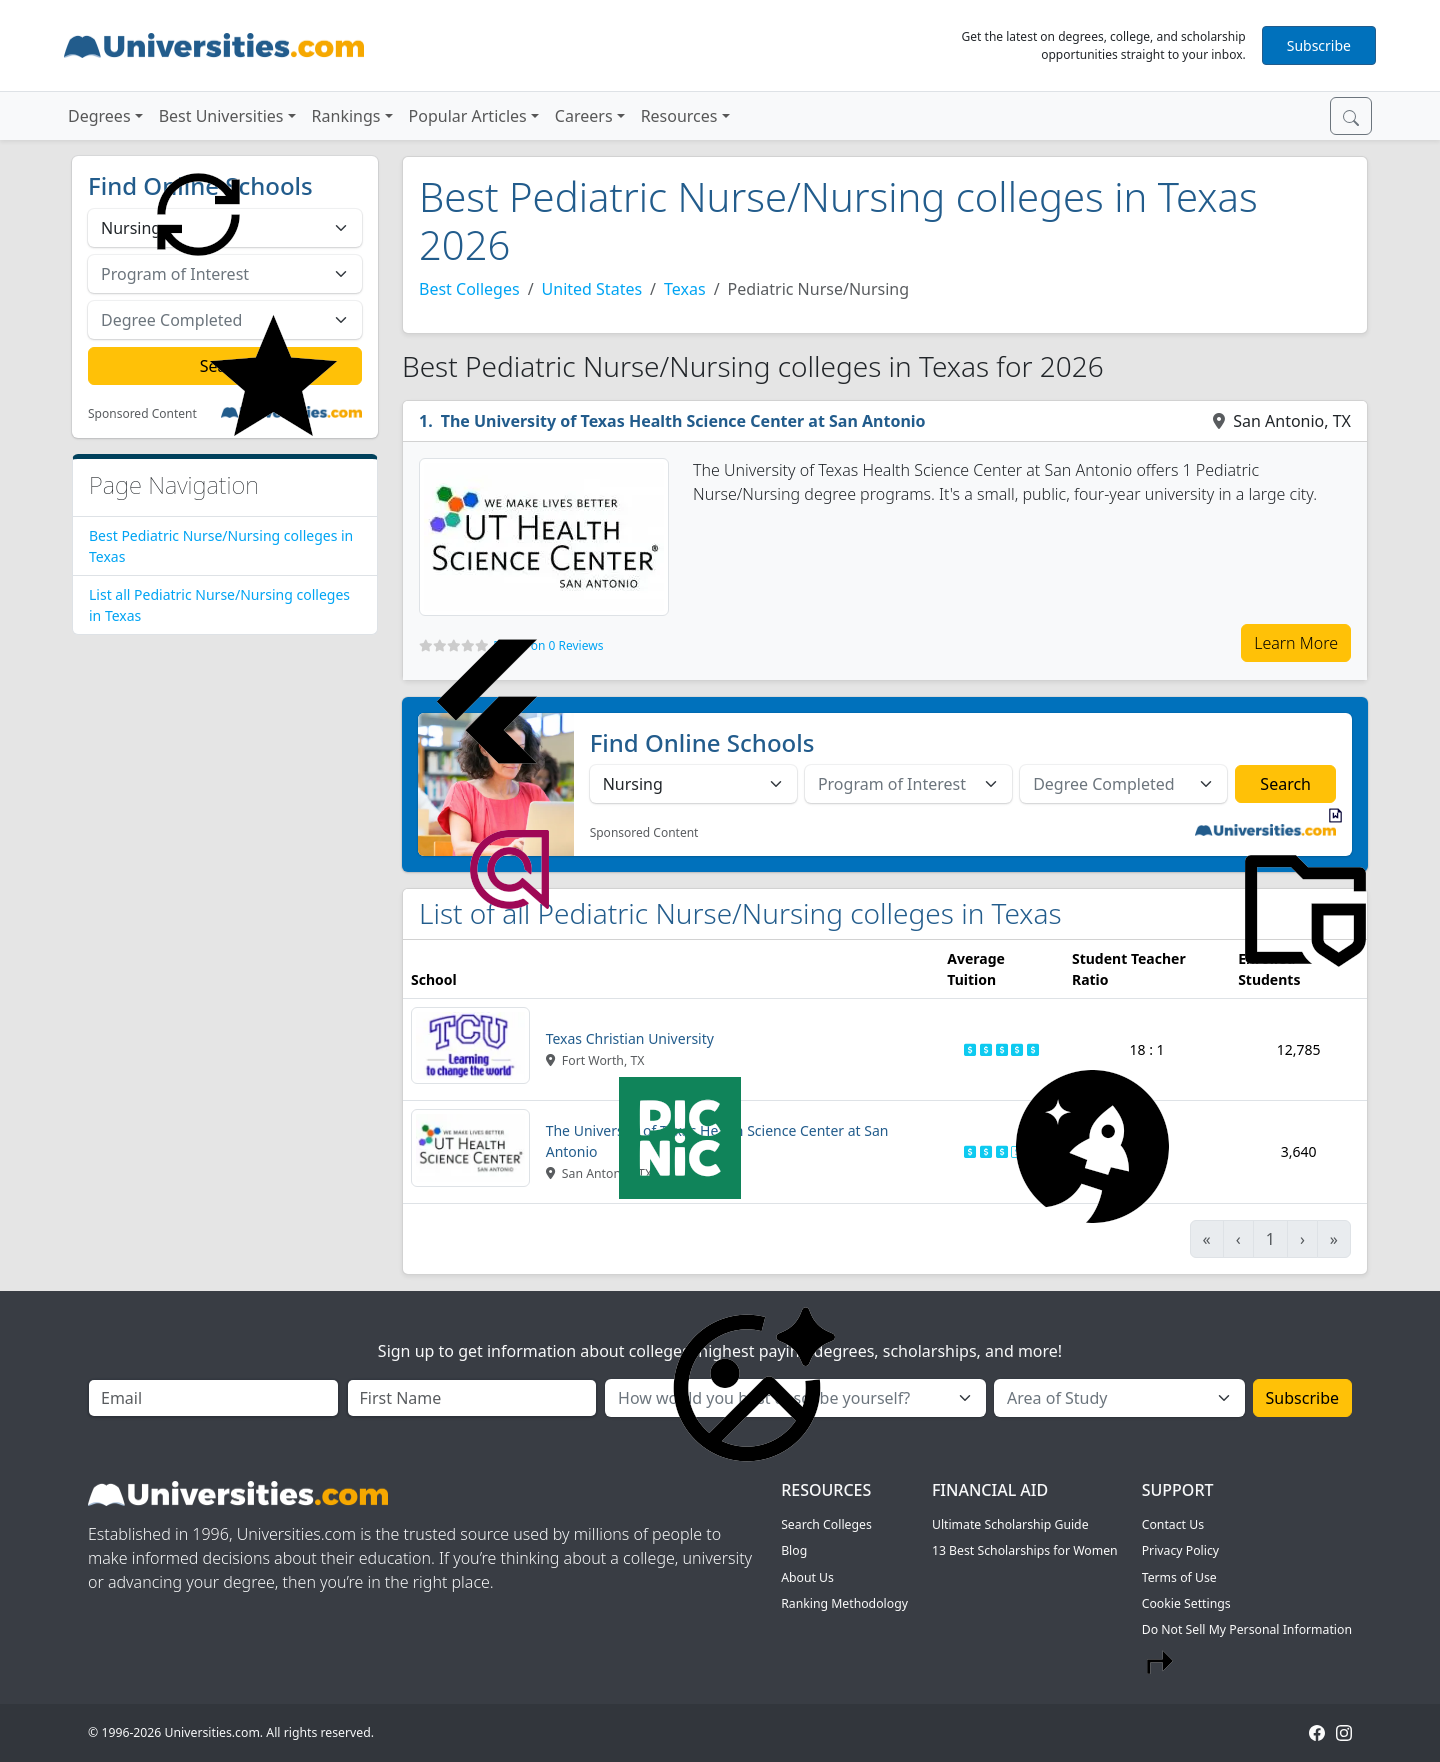  Describe the element at coordinates (198, 214) in the screenshot. I see `repeat or loop content continuously` at that location.